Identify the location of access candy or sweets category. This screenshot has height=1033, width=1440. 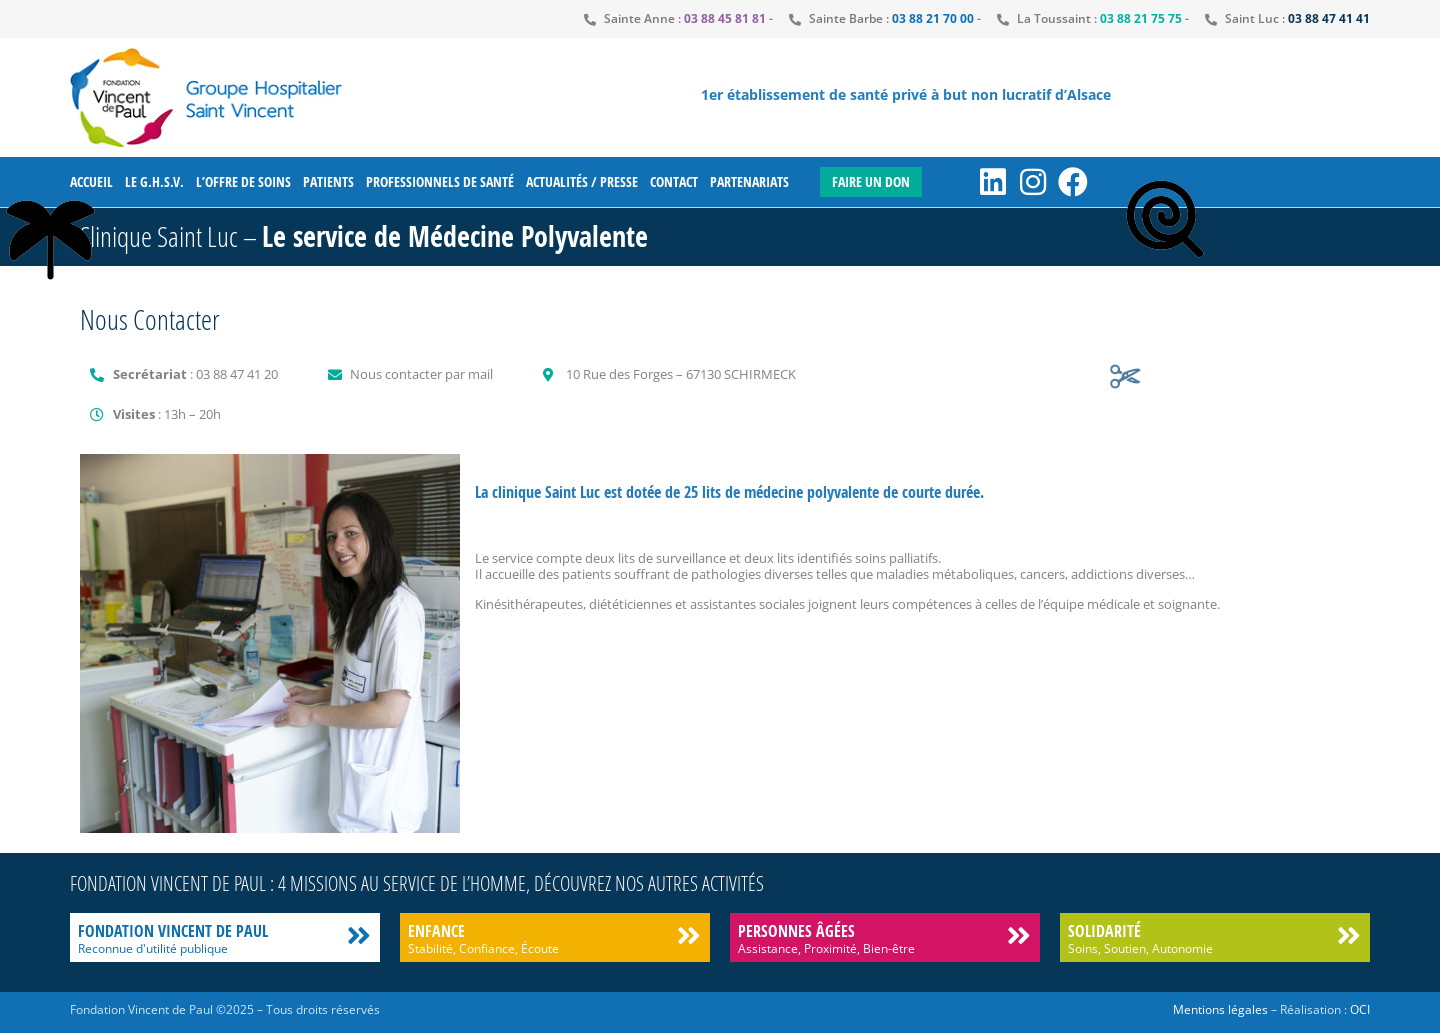
(1165, 219).